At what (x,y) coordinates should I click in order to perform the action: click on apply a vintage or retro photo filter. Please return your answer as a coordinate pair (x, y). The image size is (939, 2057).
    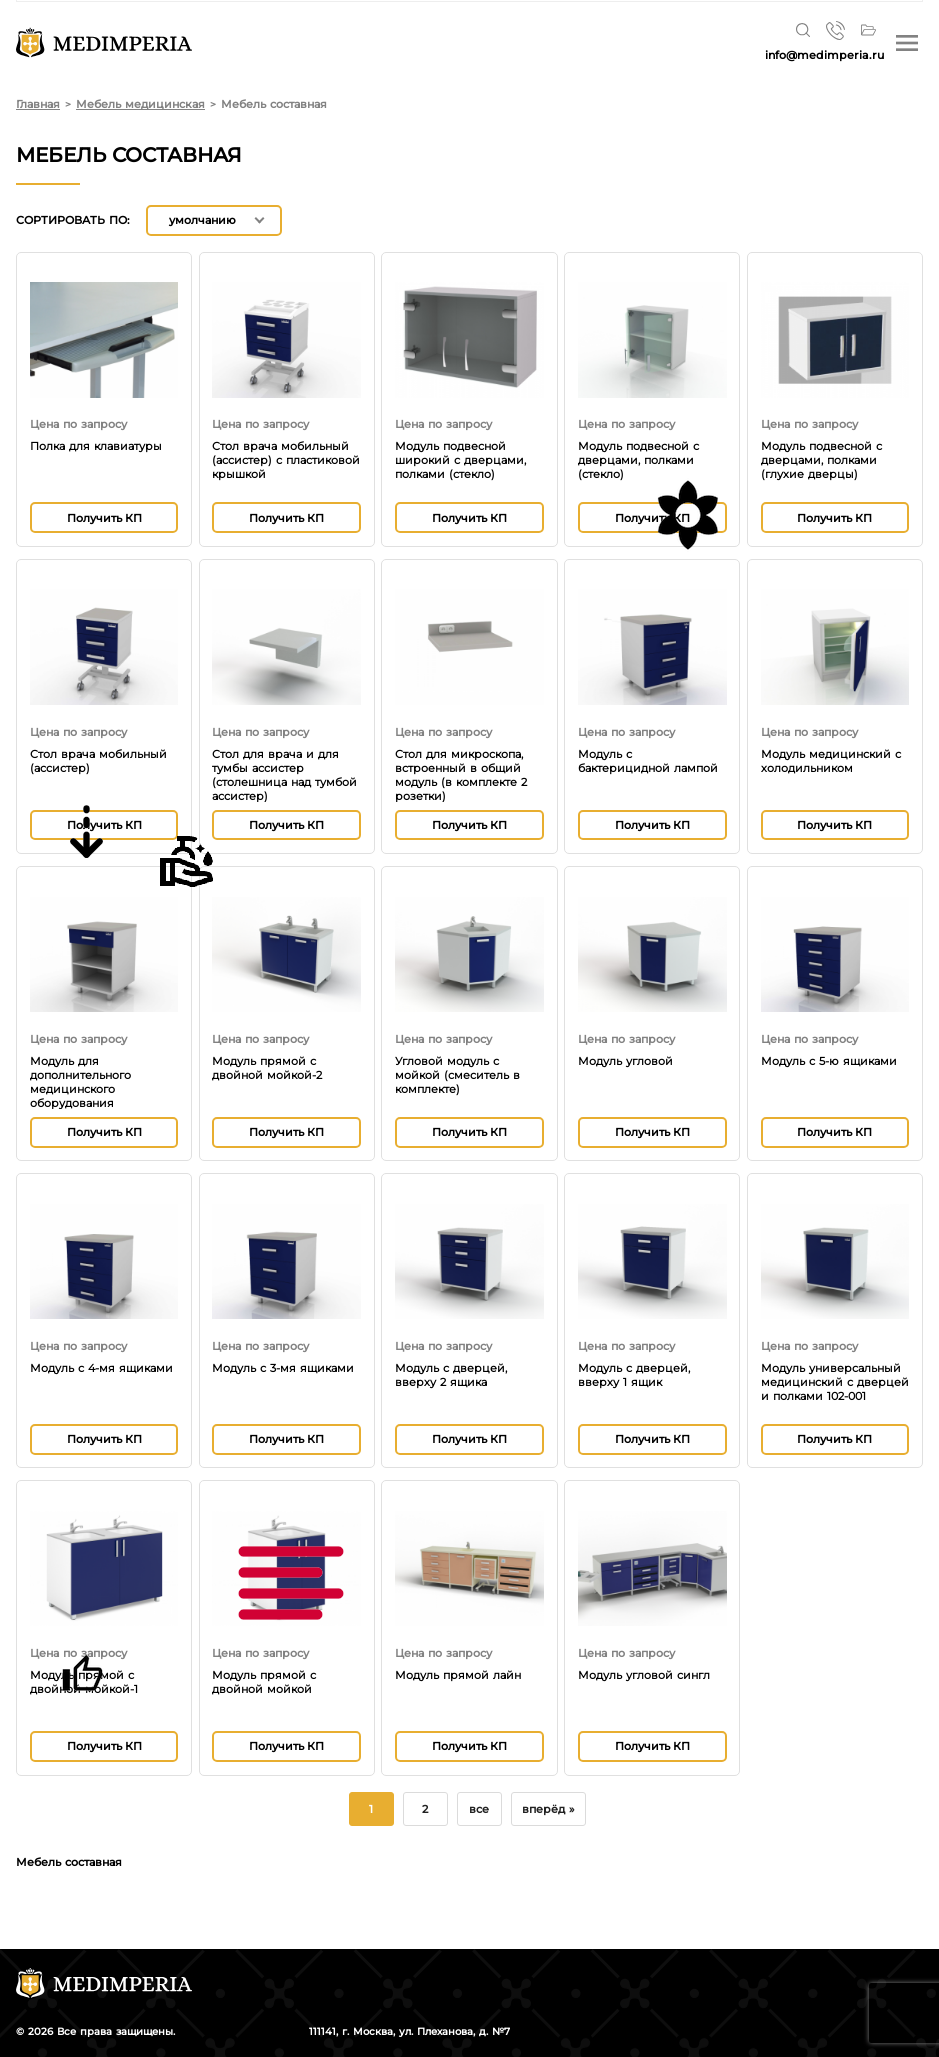
    Looking at the image, I should click on (688, 515).